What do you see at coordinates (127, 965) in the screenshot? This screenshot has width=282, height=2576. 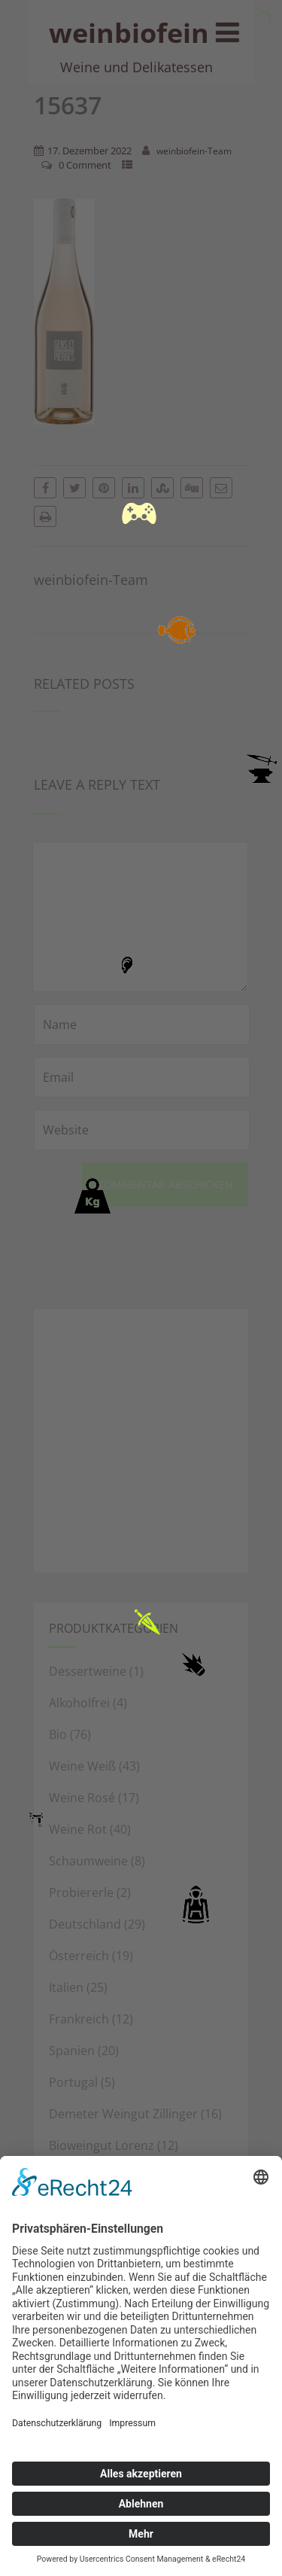 I see `adjust audio or sound settings` at bounding box center [127, 965].